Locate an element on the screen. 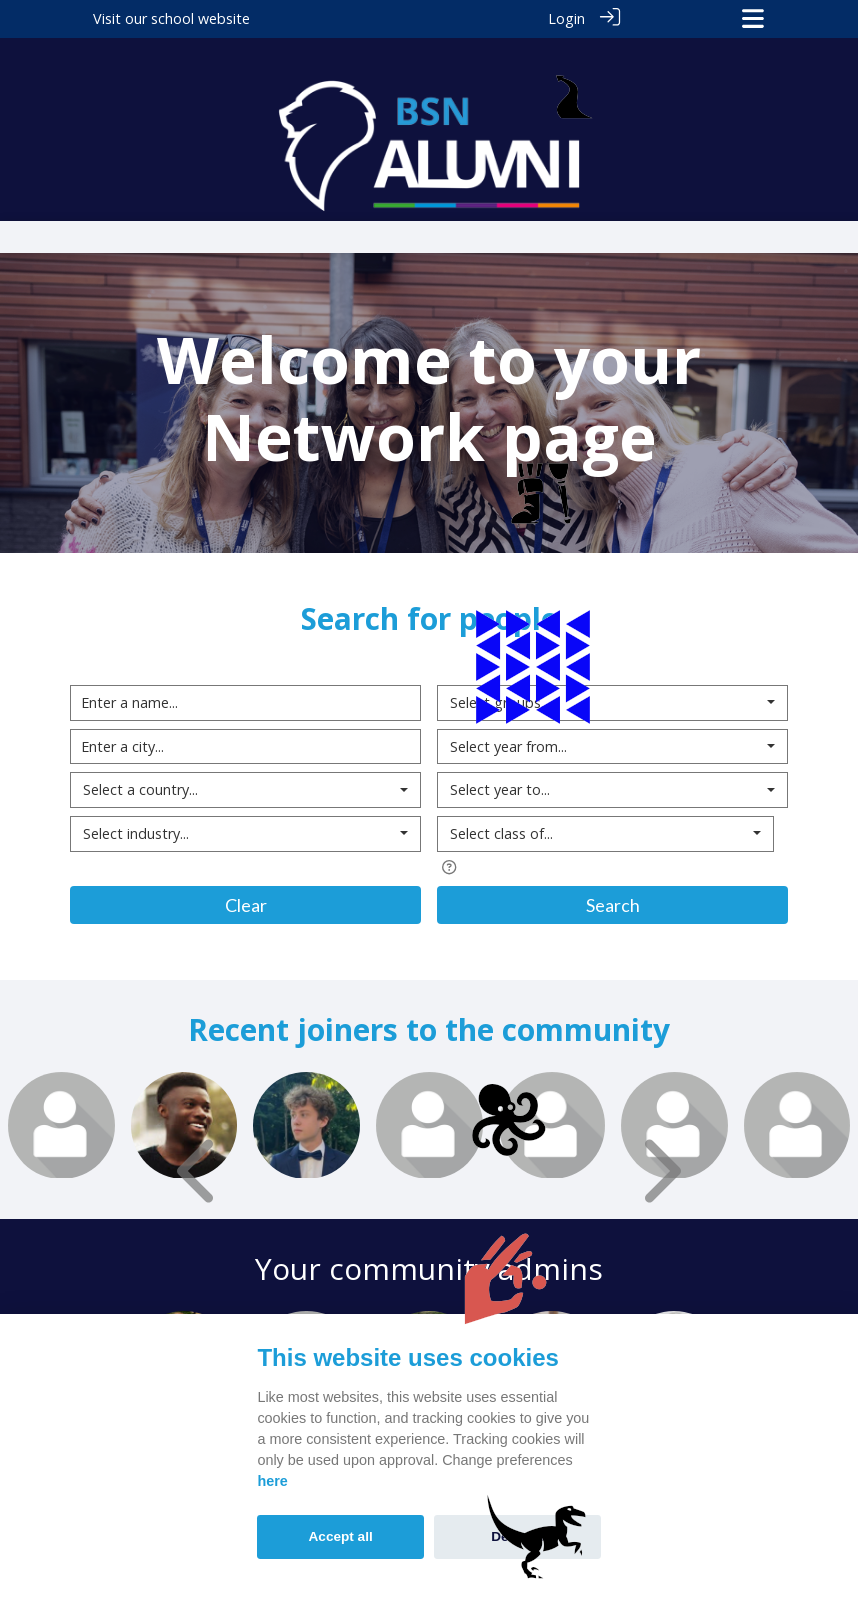 The height and width of the screenshot is (1597, 858). tap to flick or shoot a marble is located at coordinates (518, 1277).